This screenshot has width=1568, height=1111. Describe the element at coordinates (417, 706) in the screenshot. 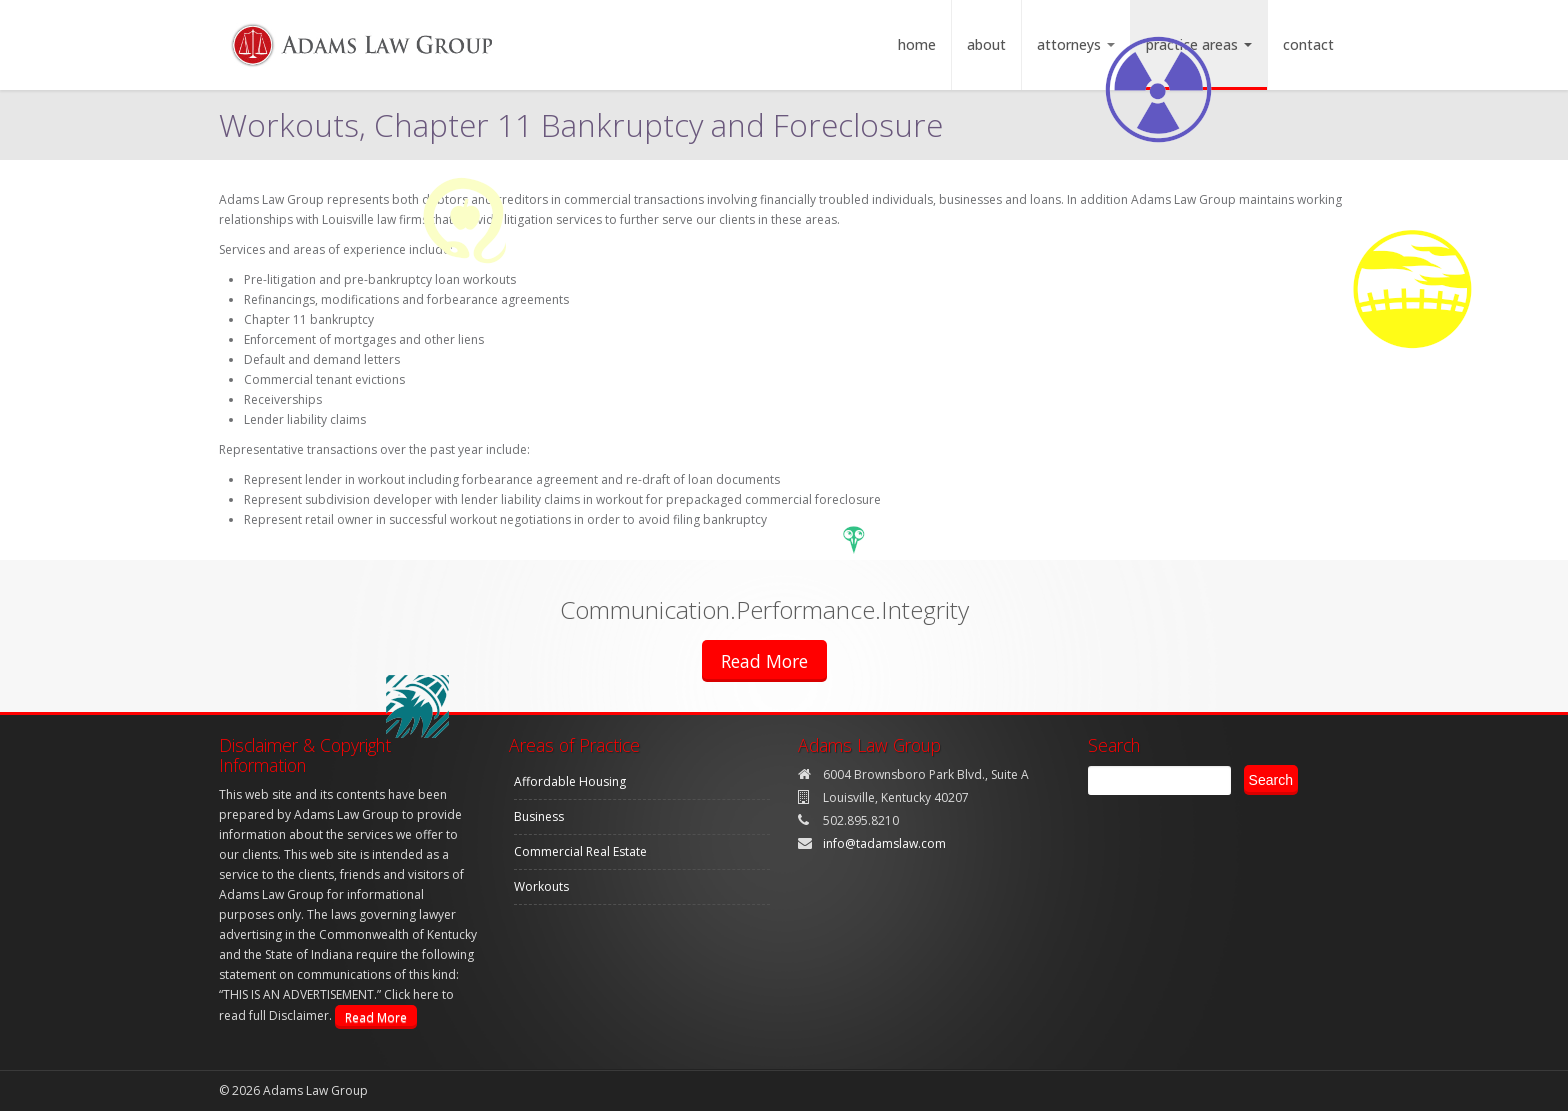

I see `activate boost or turbo mode` at that location.